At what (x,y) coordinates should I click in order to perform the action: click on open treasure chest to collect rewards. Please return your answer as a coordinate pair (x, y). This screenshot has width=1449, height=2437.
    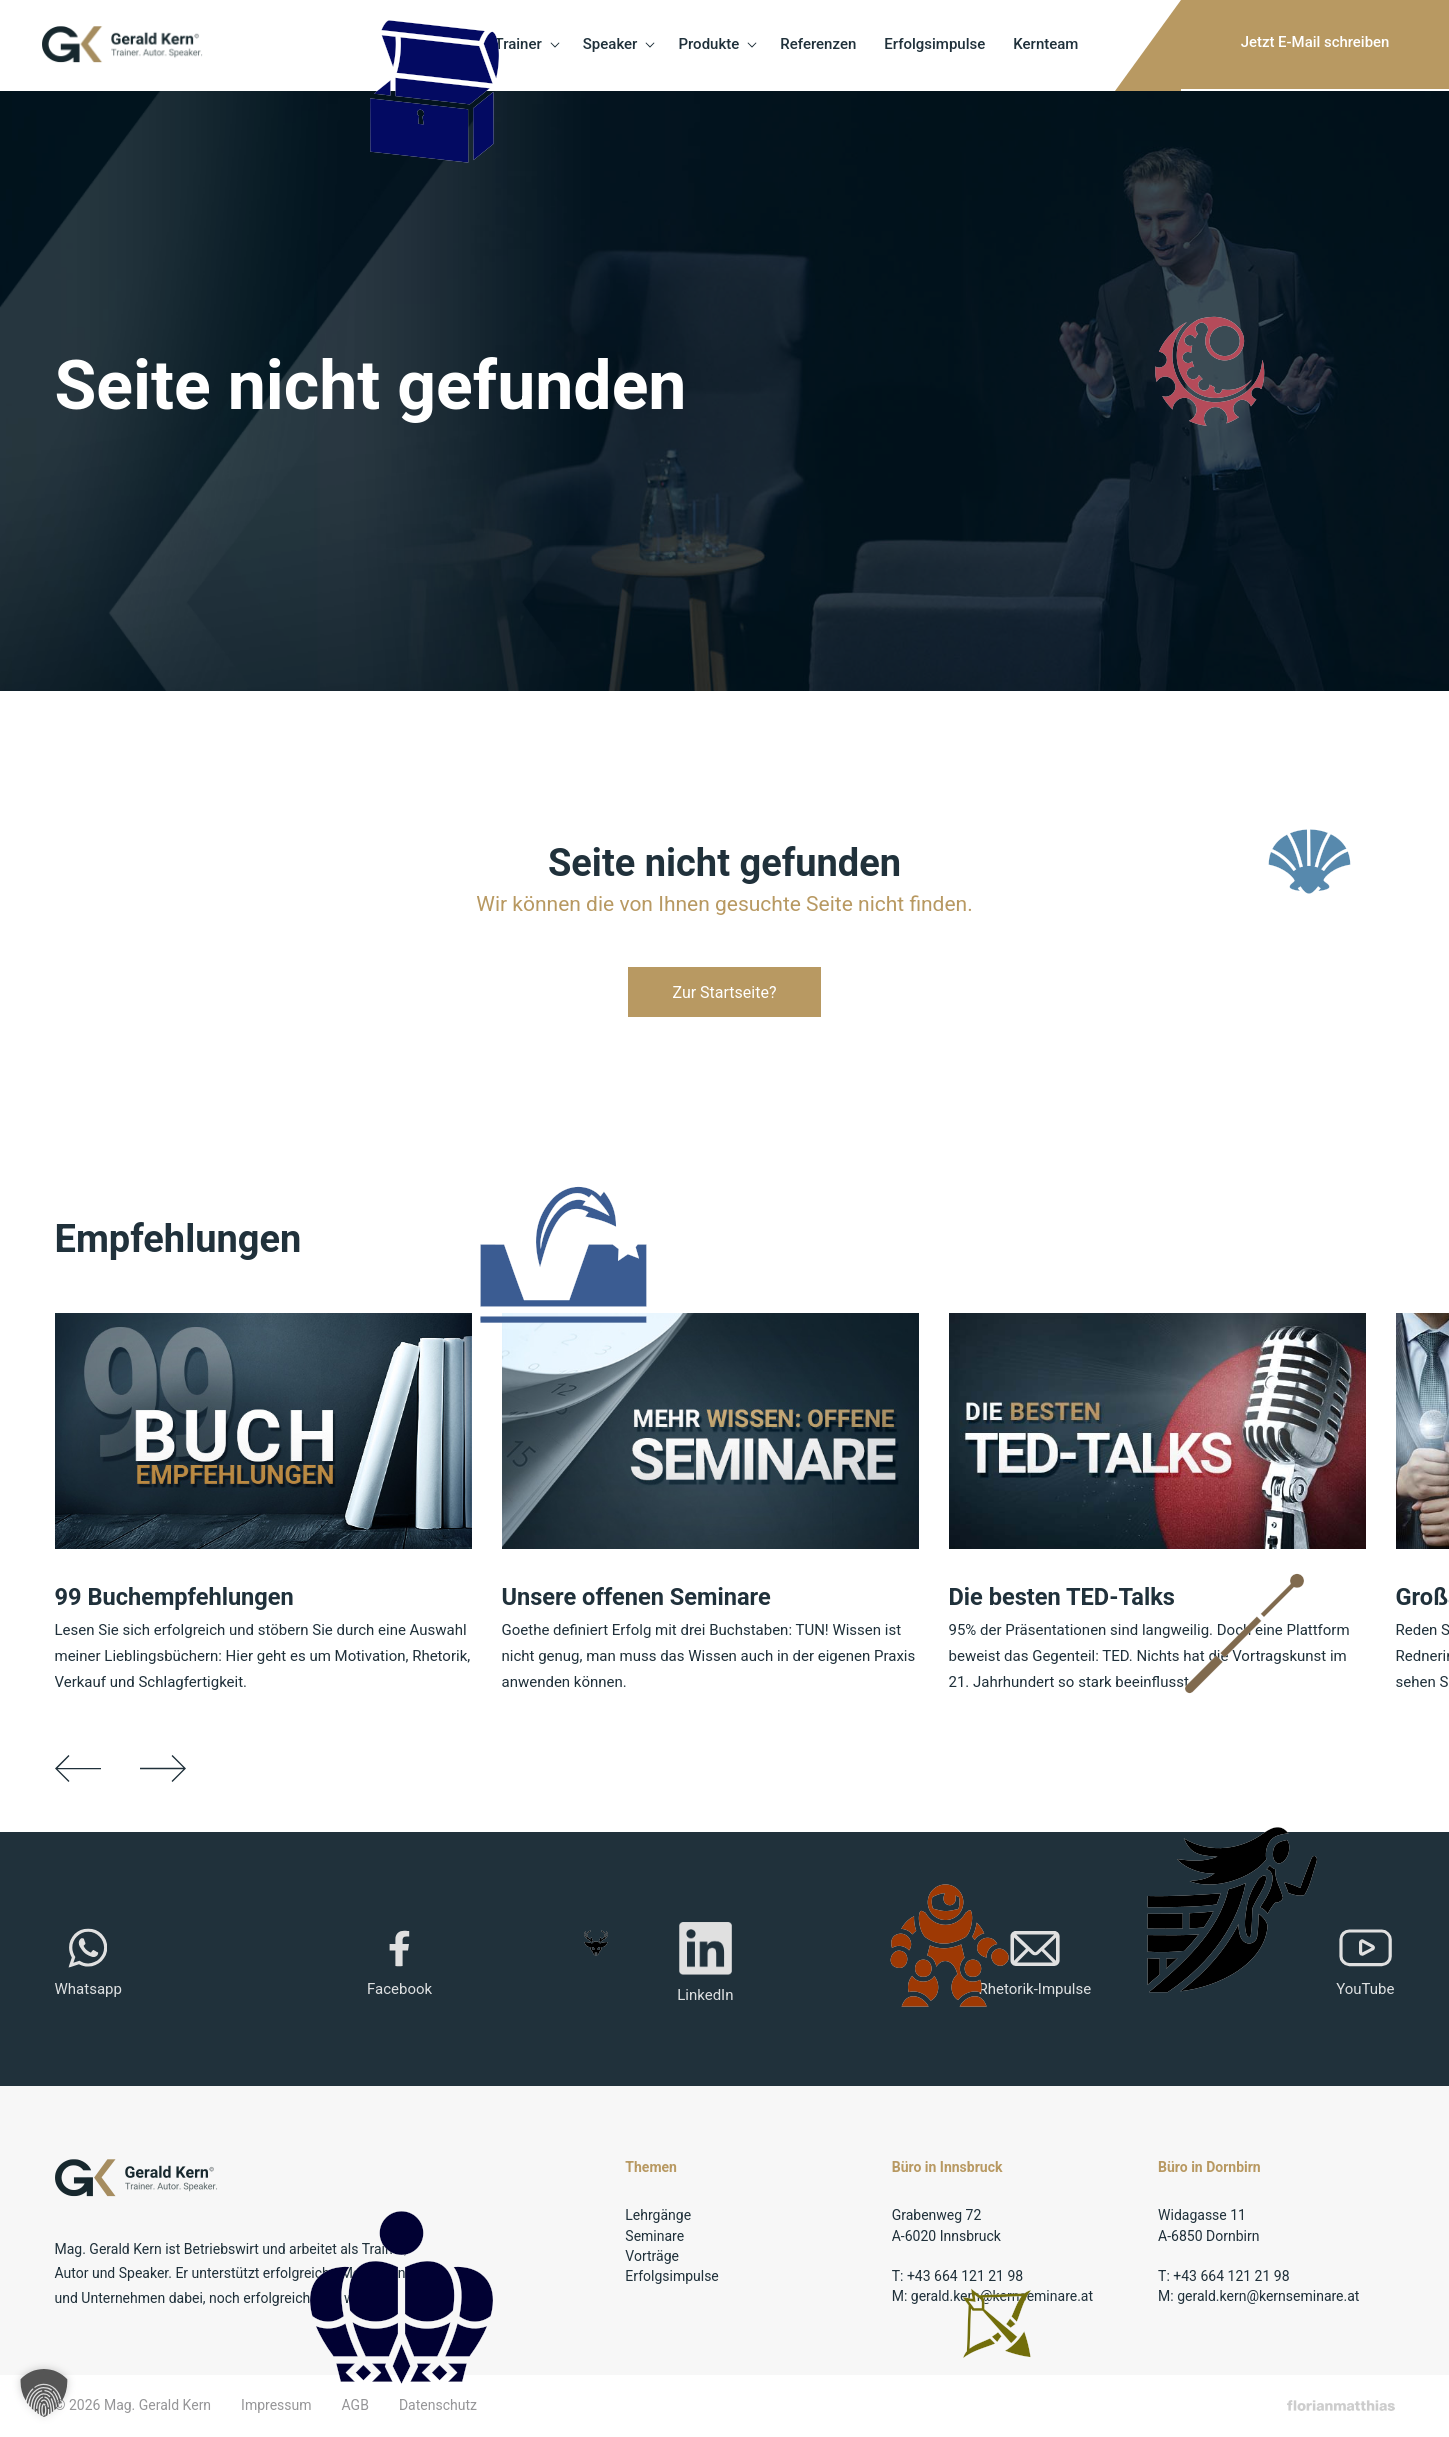
    Looking at the image, I should click on (434, 91).